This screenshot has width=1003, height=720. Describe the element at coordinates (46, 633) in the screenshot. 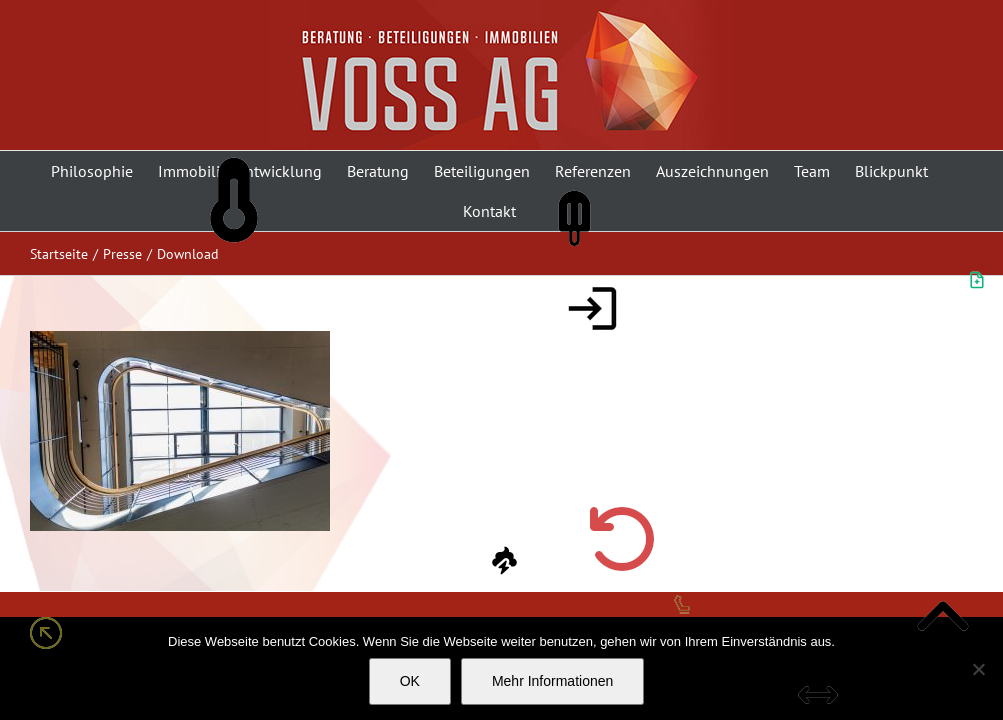

I see `navigate back to previous screen` at that location.